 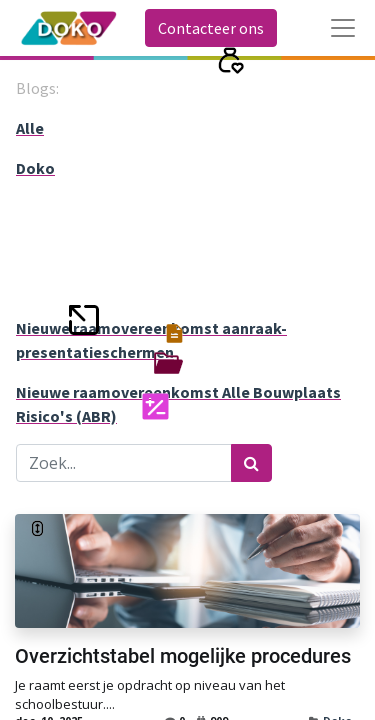 What do you see at coordinates (37, 528) in the screenshot?
I see `scroll up or down on the page` at bounding box center [37, 528].